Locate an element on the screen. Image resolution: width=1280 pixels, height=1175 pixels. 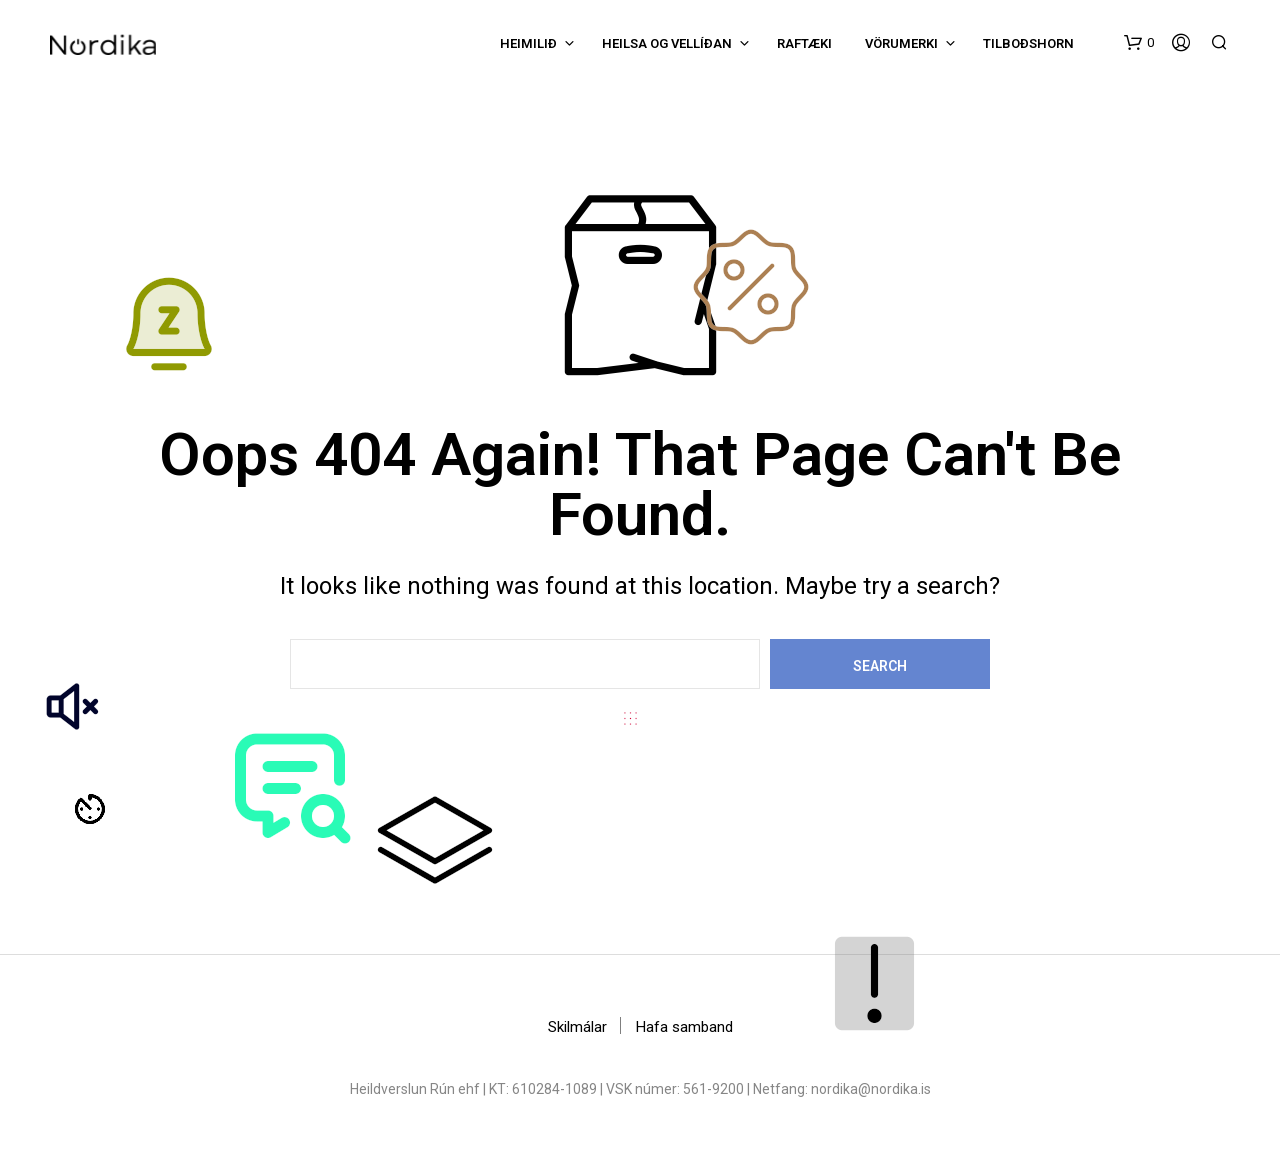
search through your messages is located at coordinates (290, 783).